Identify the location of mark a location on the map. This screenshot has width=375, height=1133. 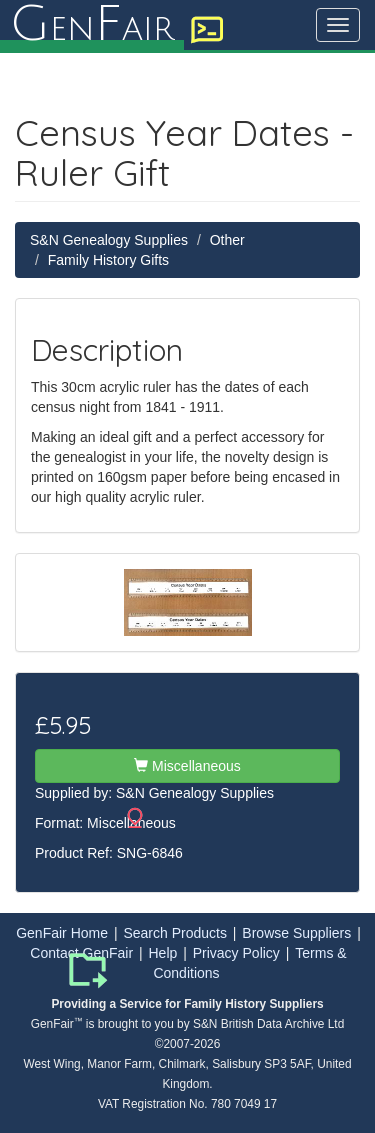
(135, 817).